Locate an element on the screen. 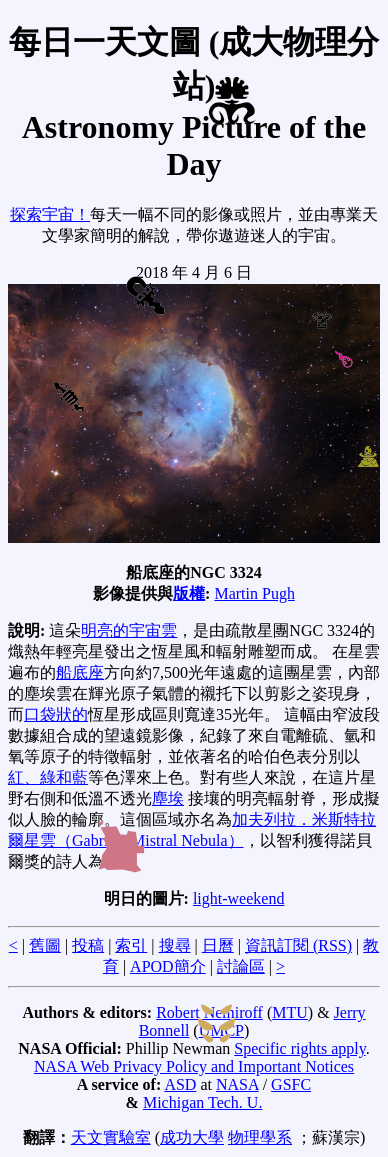 The image size is (388, 1157). cast a plasma or energy attack is located at coordinates (344, 359).